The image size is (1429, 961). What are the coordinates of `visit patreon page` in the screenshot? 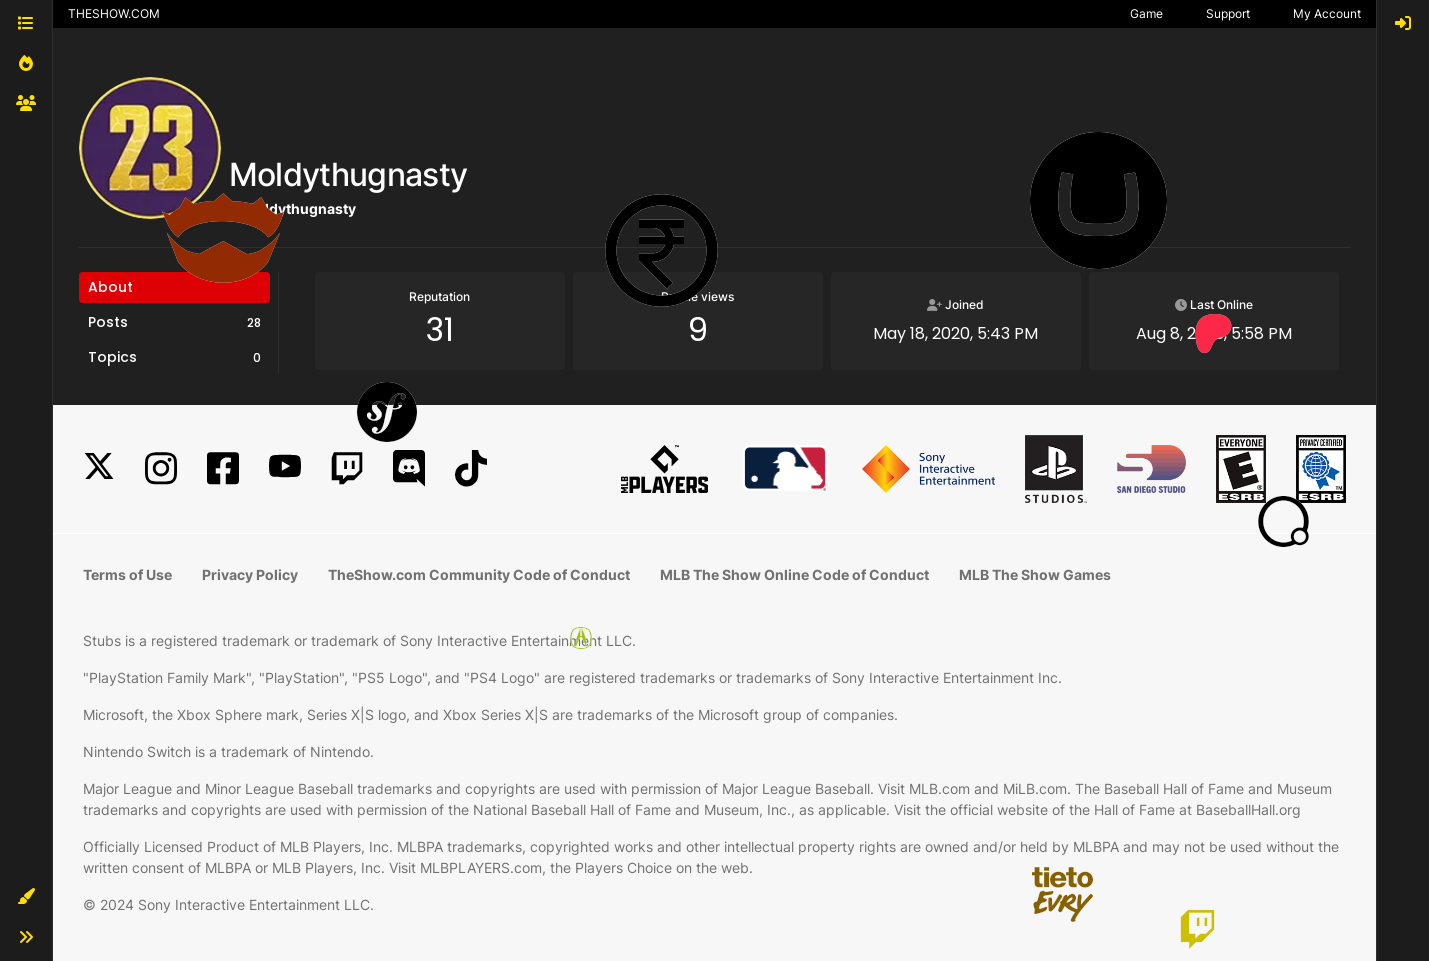 It's located at (1213, 333).